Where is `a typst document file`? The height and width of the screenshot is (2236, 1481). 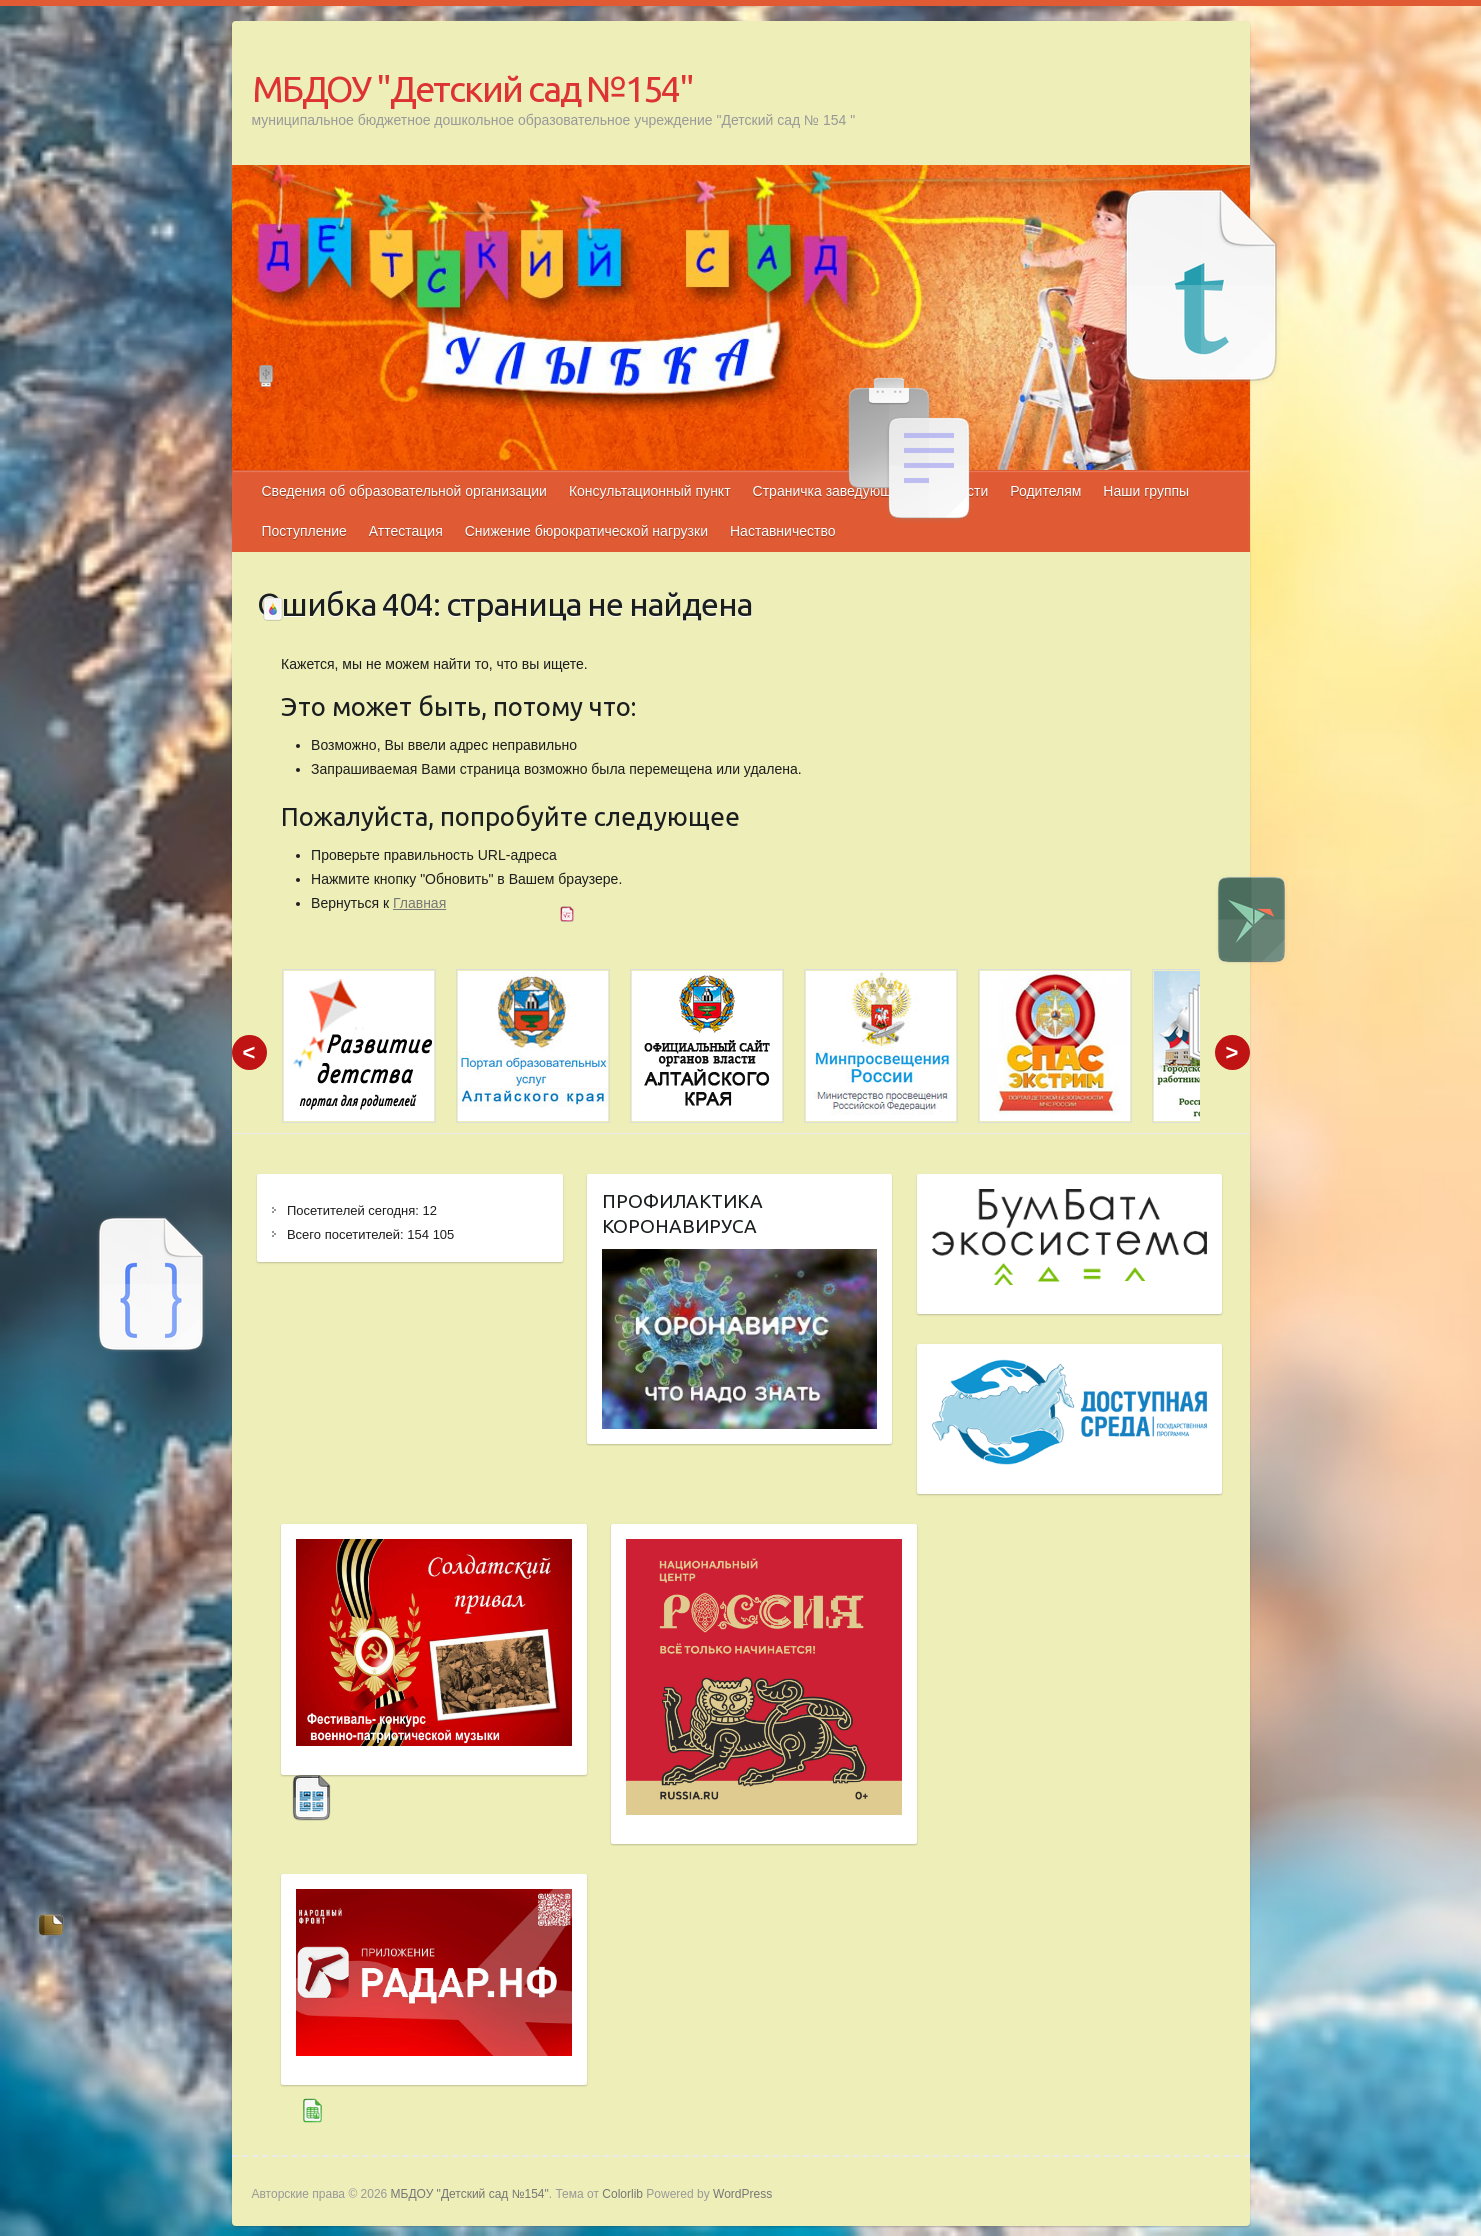
a typst document file is located at coordinates (1201, 285).